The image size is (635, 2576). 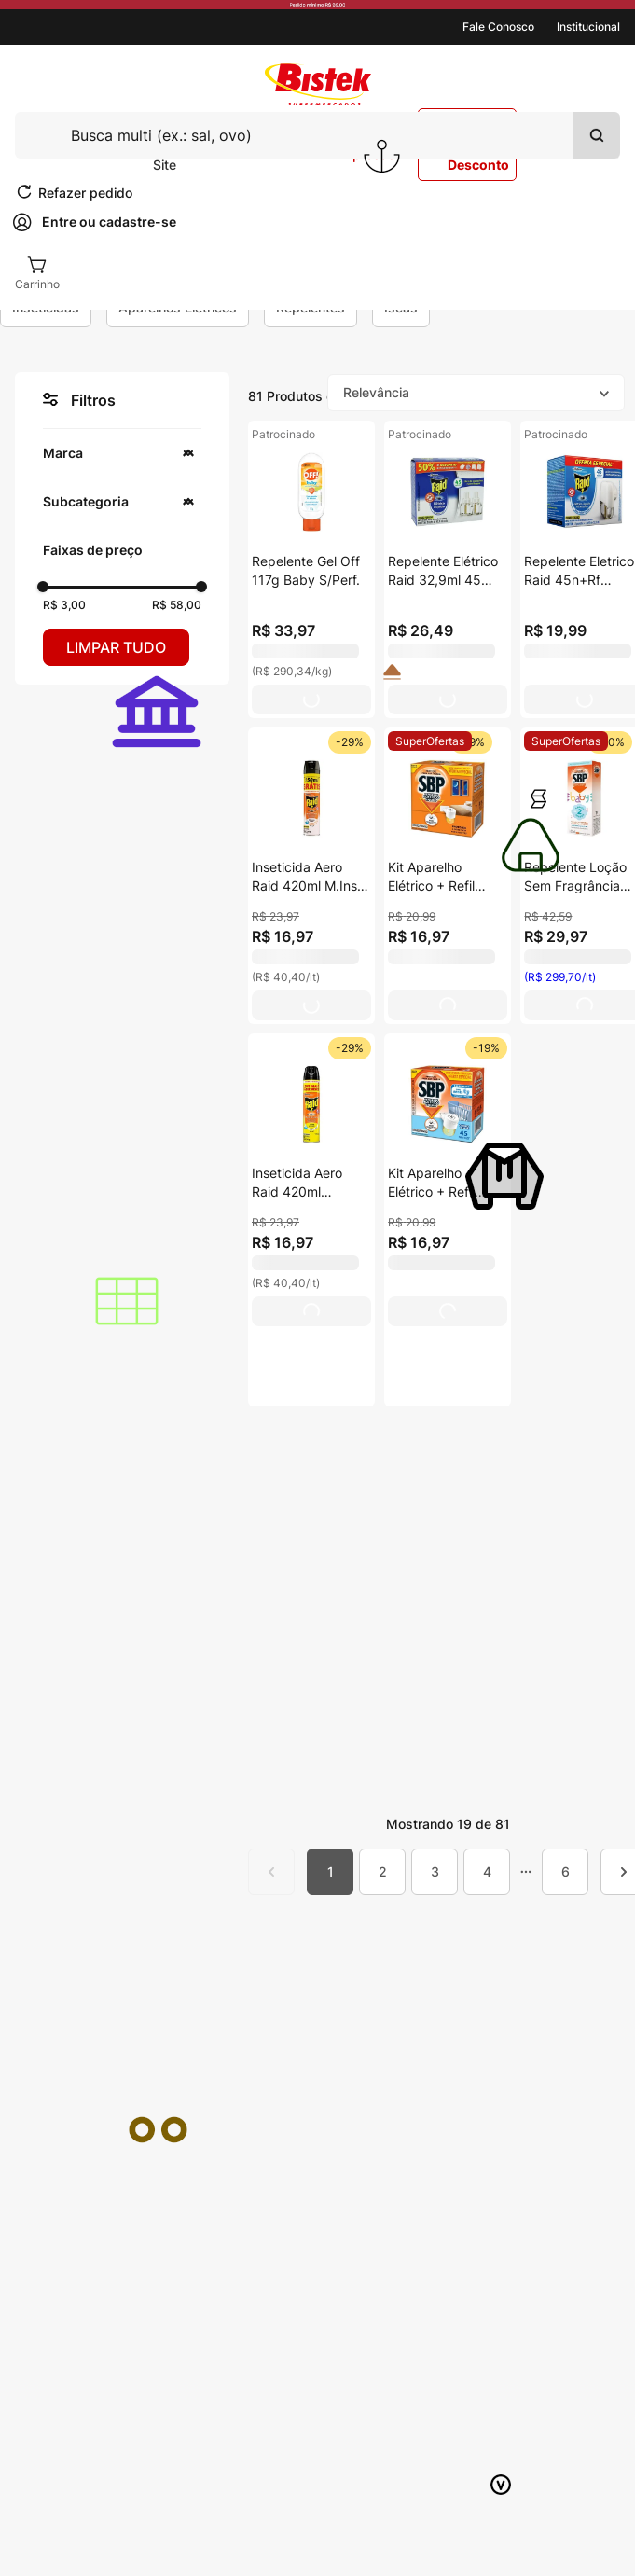 I want to click on view source map or code mapping, so click(x=538, y=798).